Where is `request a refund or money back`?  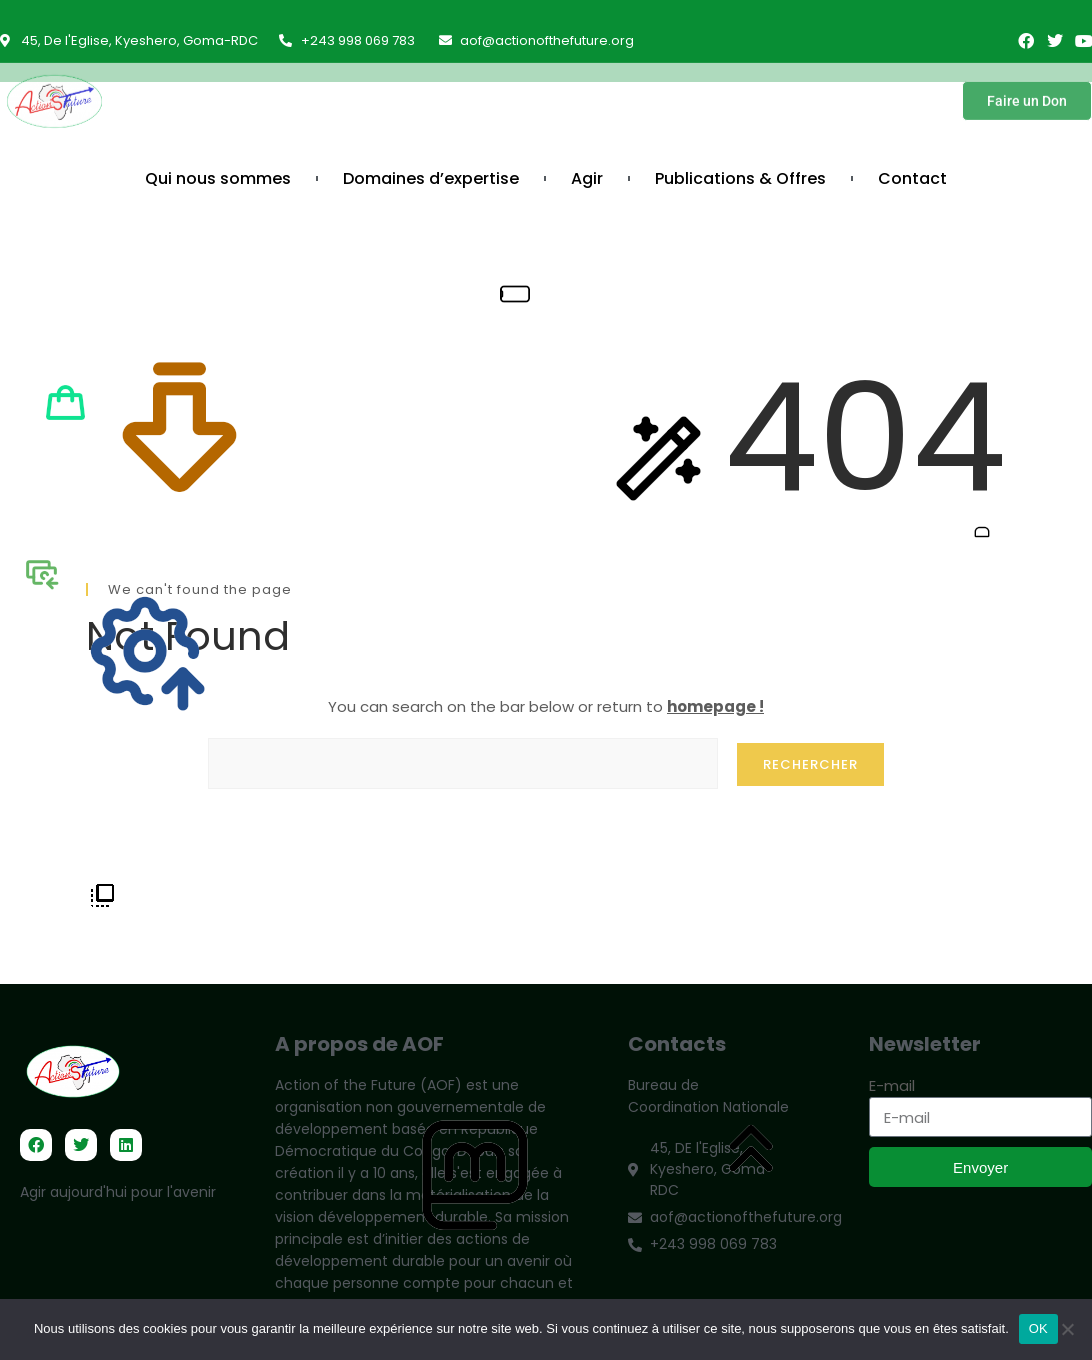
request a refund or money back is located at coordinates (41, 572).